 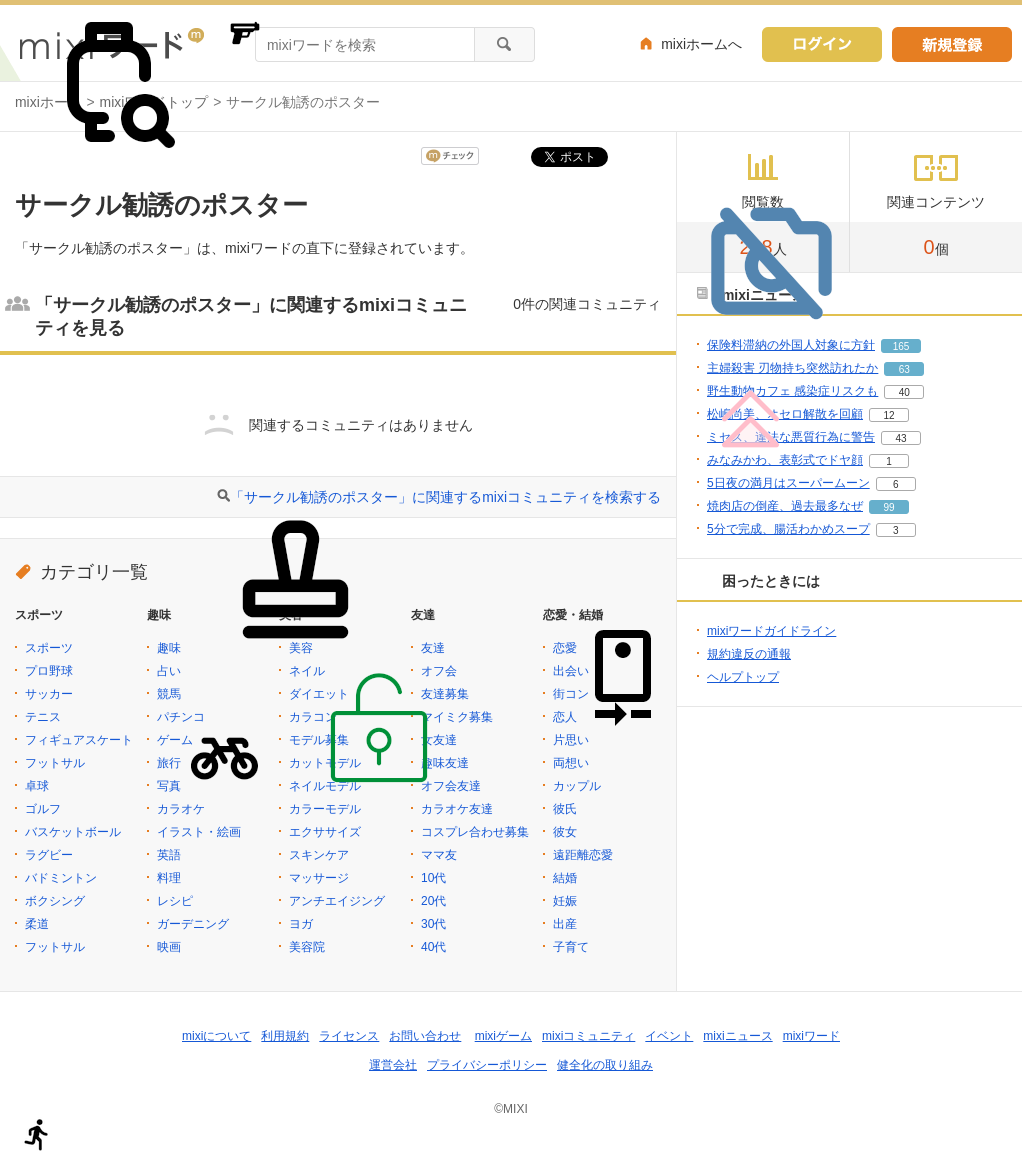 I want to click on apply a stamp or approval mark, so click(x=295, y=581).